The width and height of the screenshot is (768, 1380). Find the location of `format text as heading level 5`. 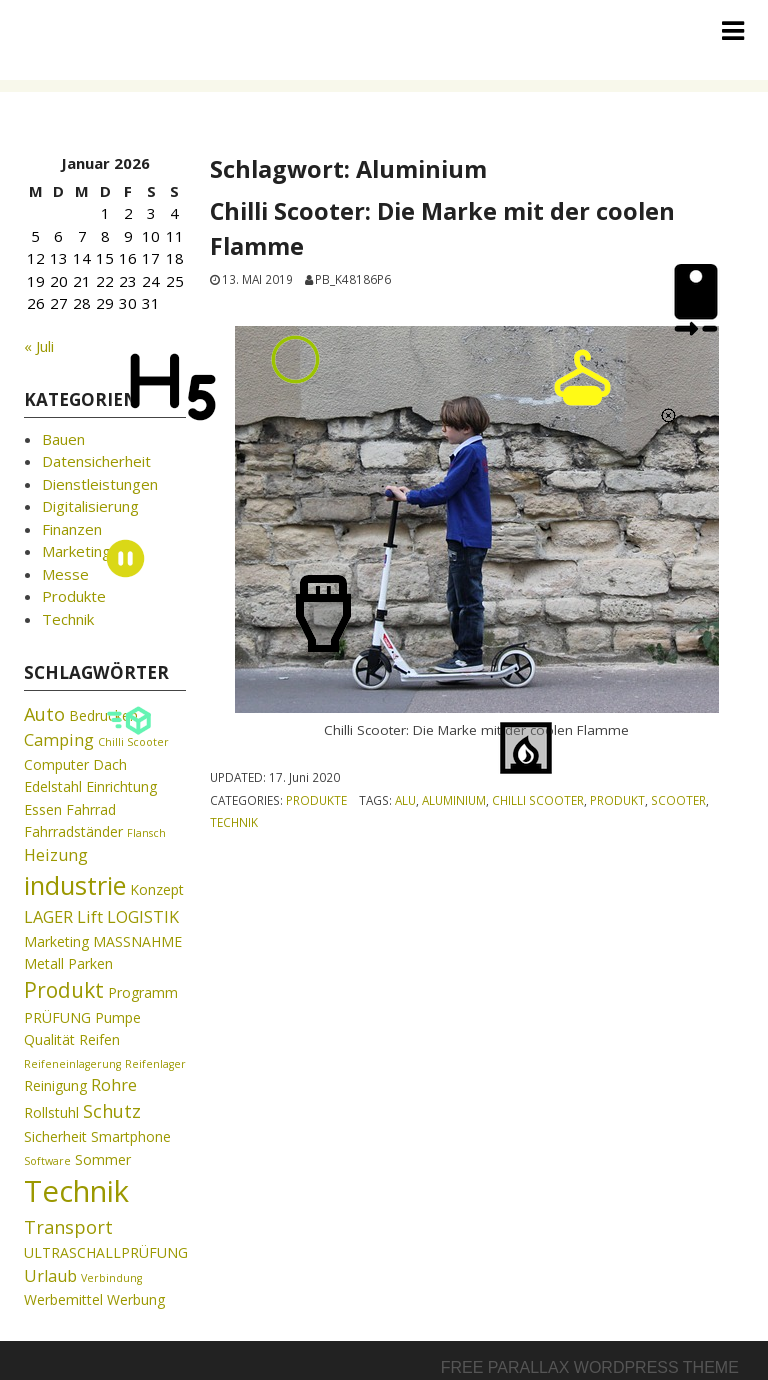

format text as heading level 5 is located at coordinates (168, 385).